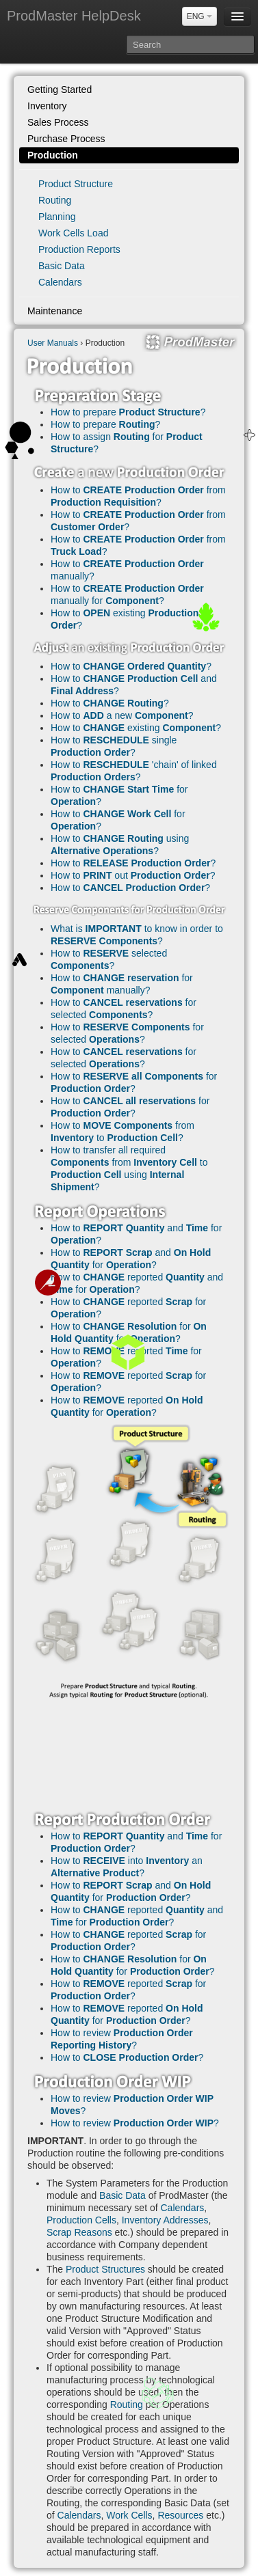  What do you see at coordinates (206, 617) in the screenshot?
I see `parse.ly logo` at bounding box center [206, 617].